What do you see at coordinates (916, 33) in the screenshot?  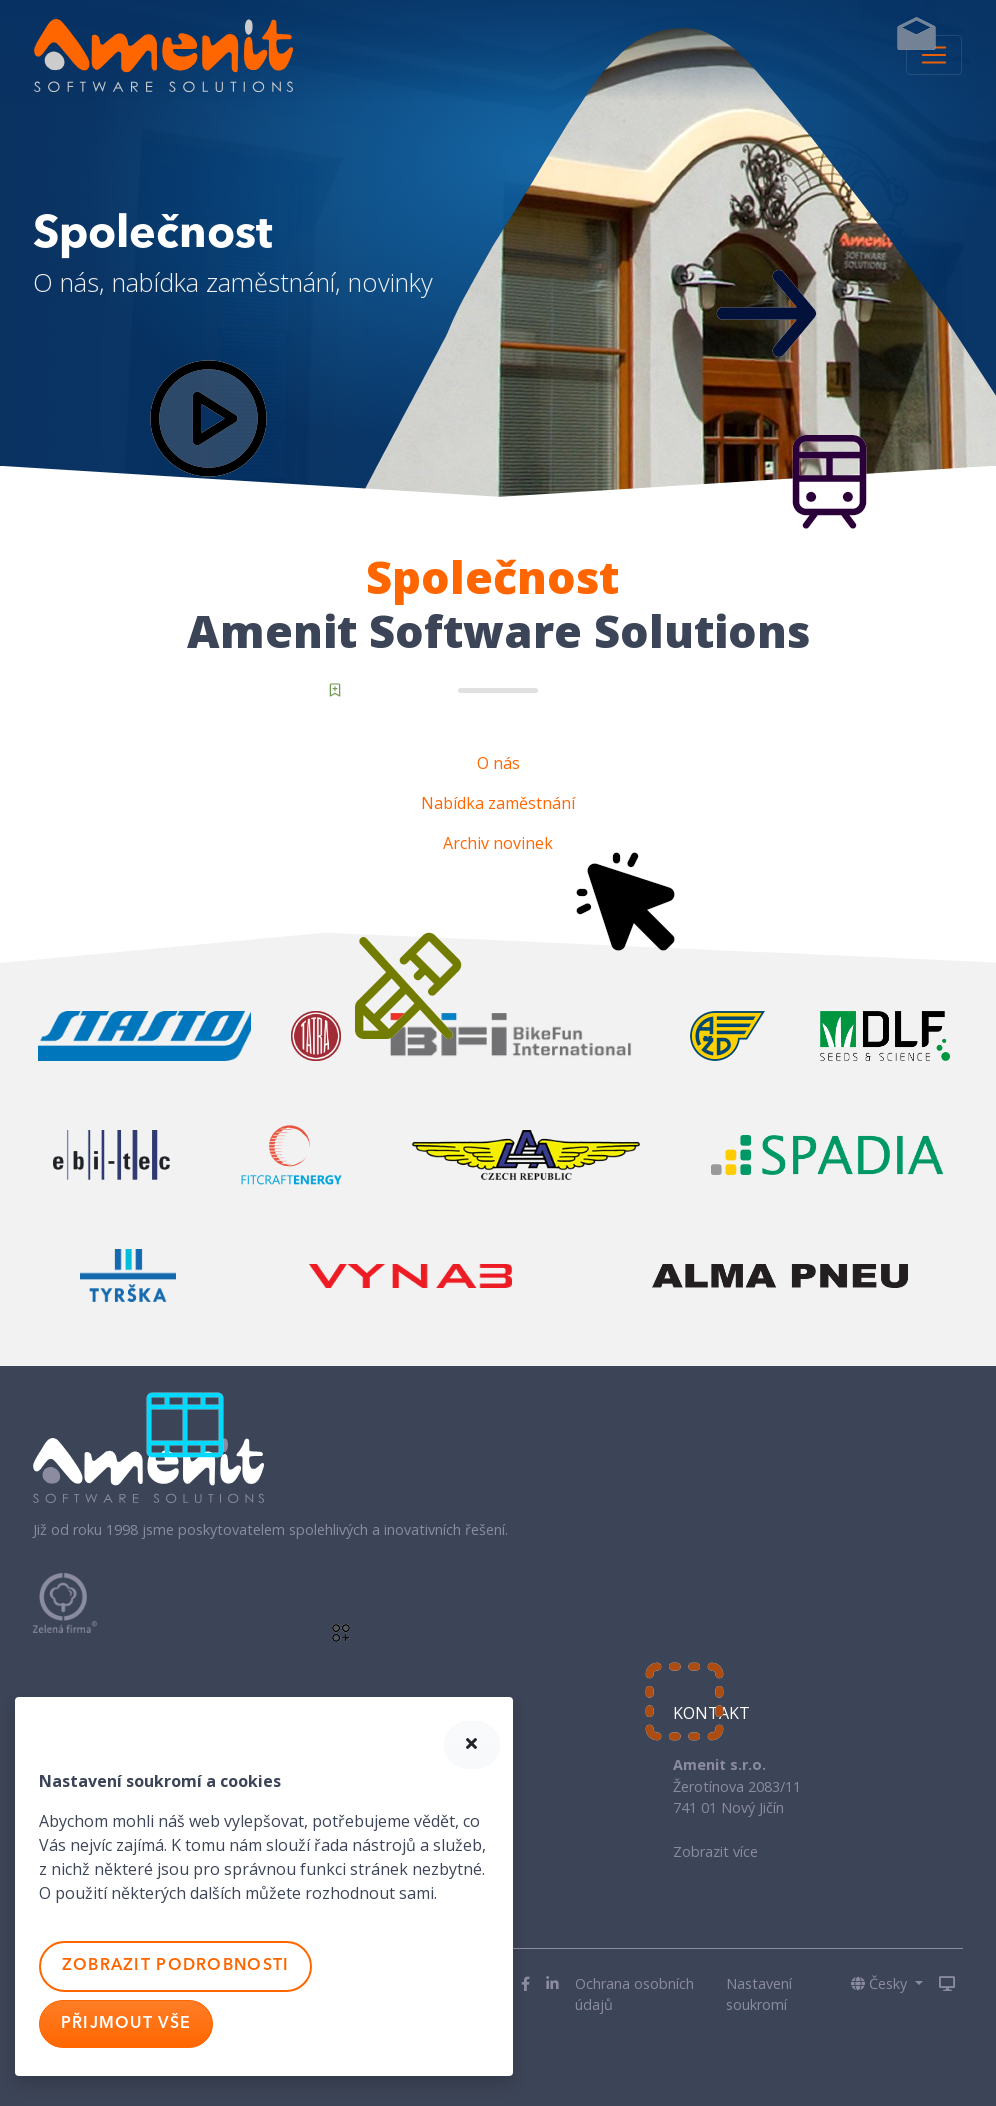 I see `view an opened email message` at bounding box center [916, 33].